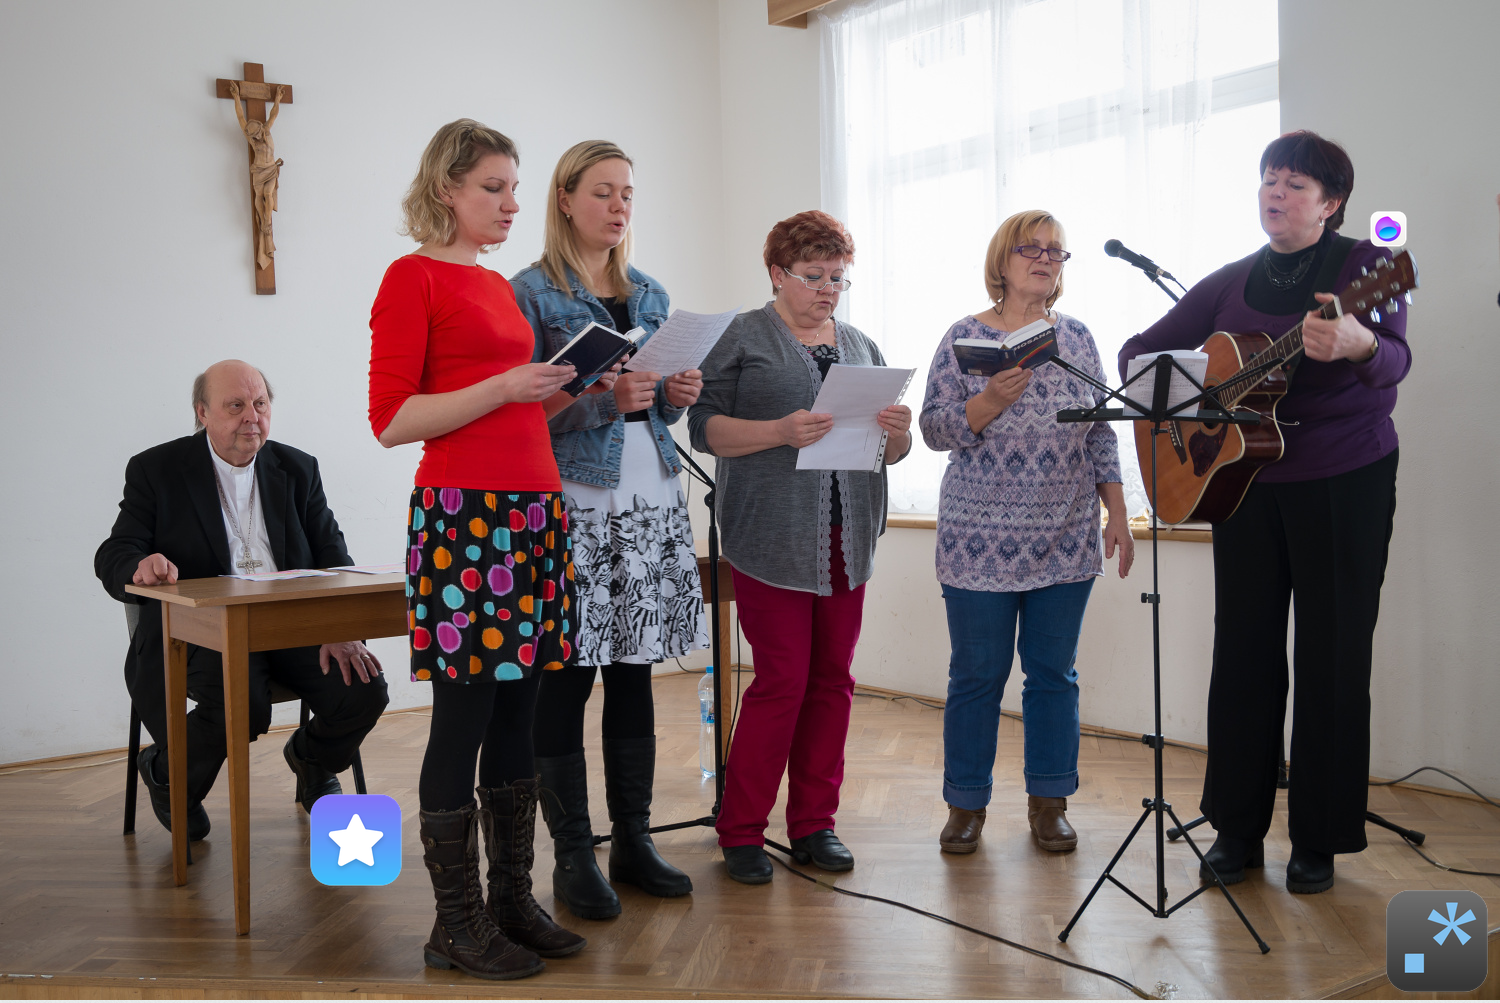  I want to click on open regexr app for testing regular expressions, so click(1437, 941).